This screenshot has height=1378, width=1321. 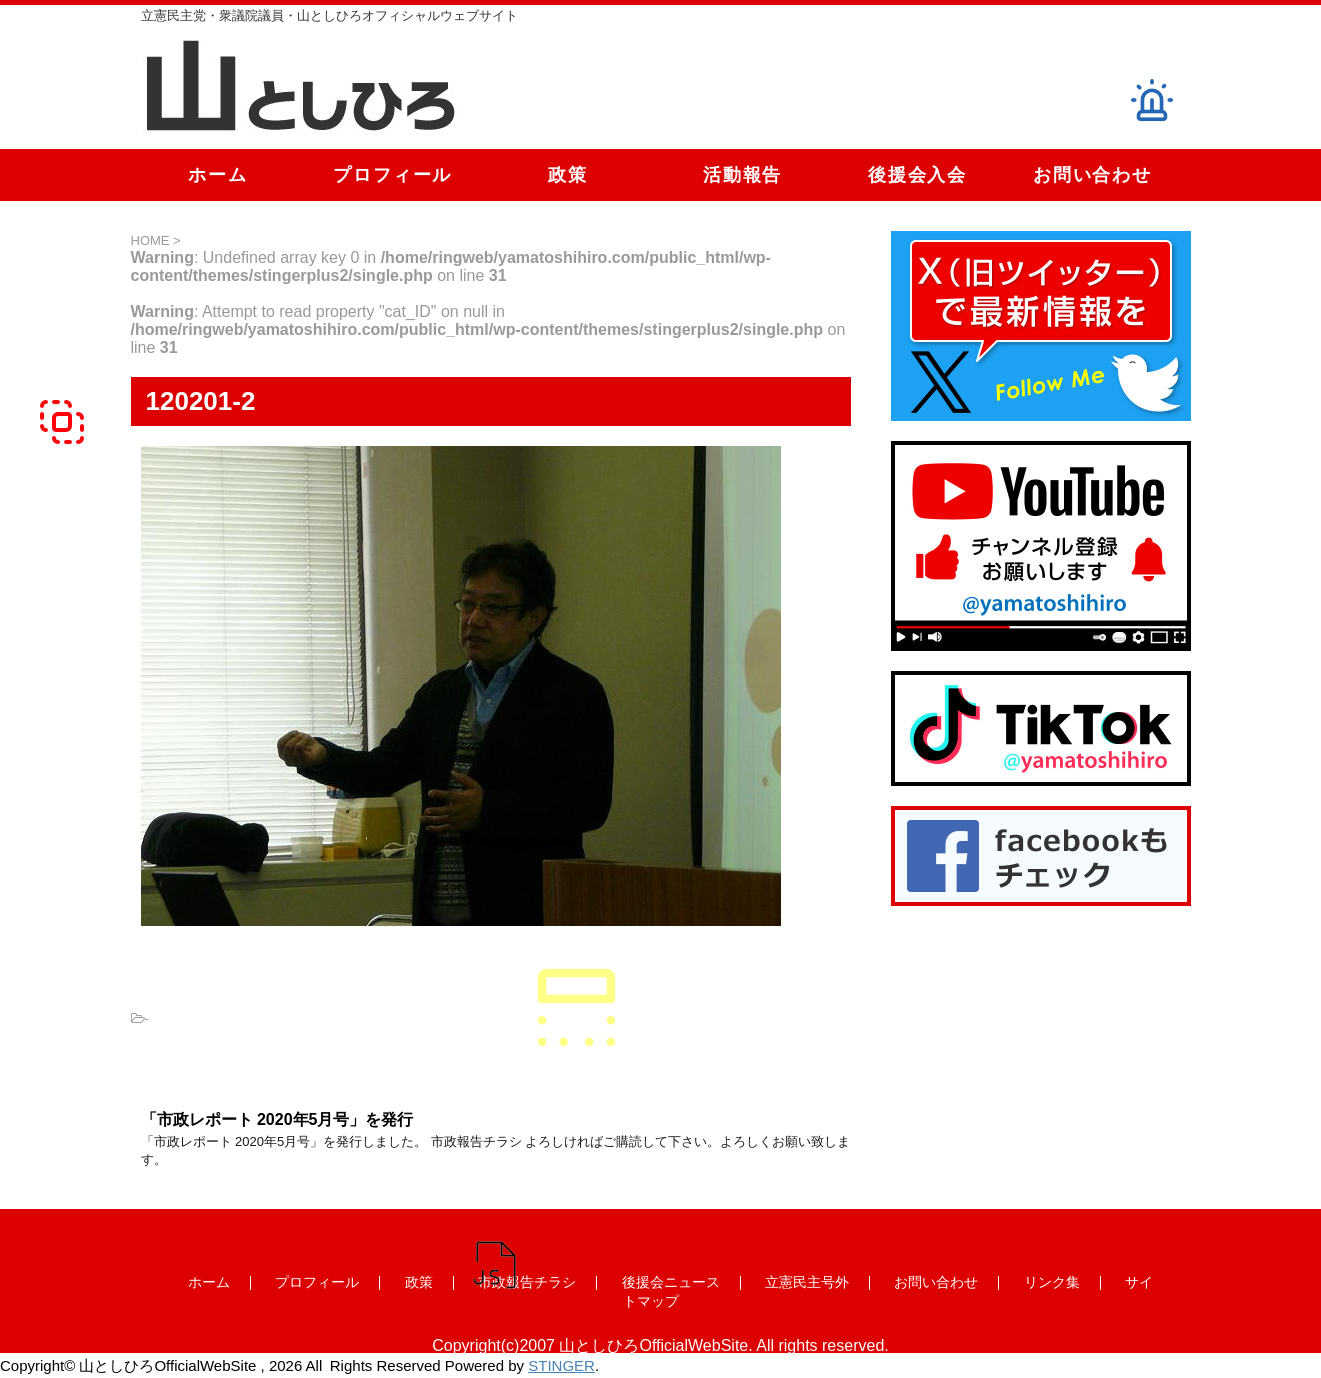 What do you see at coordinates (62, 422) in the screenshot?
I see `intersect or merge selected objects` at bounding box center [62, 422].